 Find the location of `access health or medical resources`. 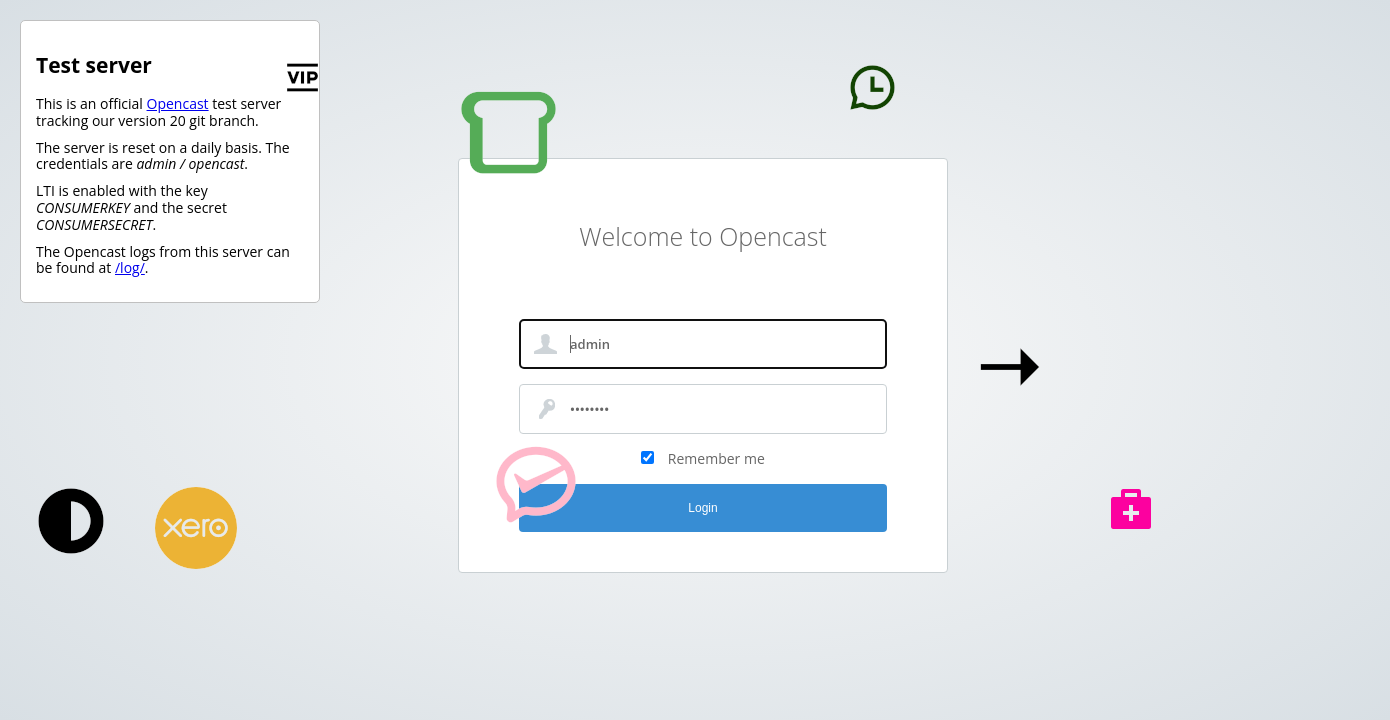

access health or medical resources is located at coordinates (1131, 511).